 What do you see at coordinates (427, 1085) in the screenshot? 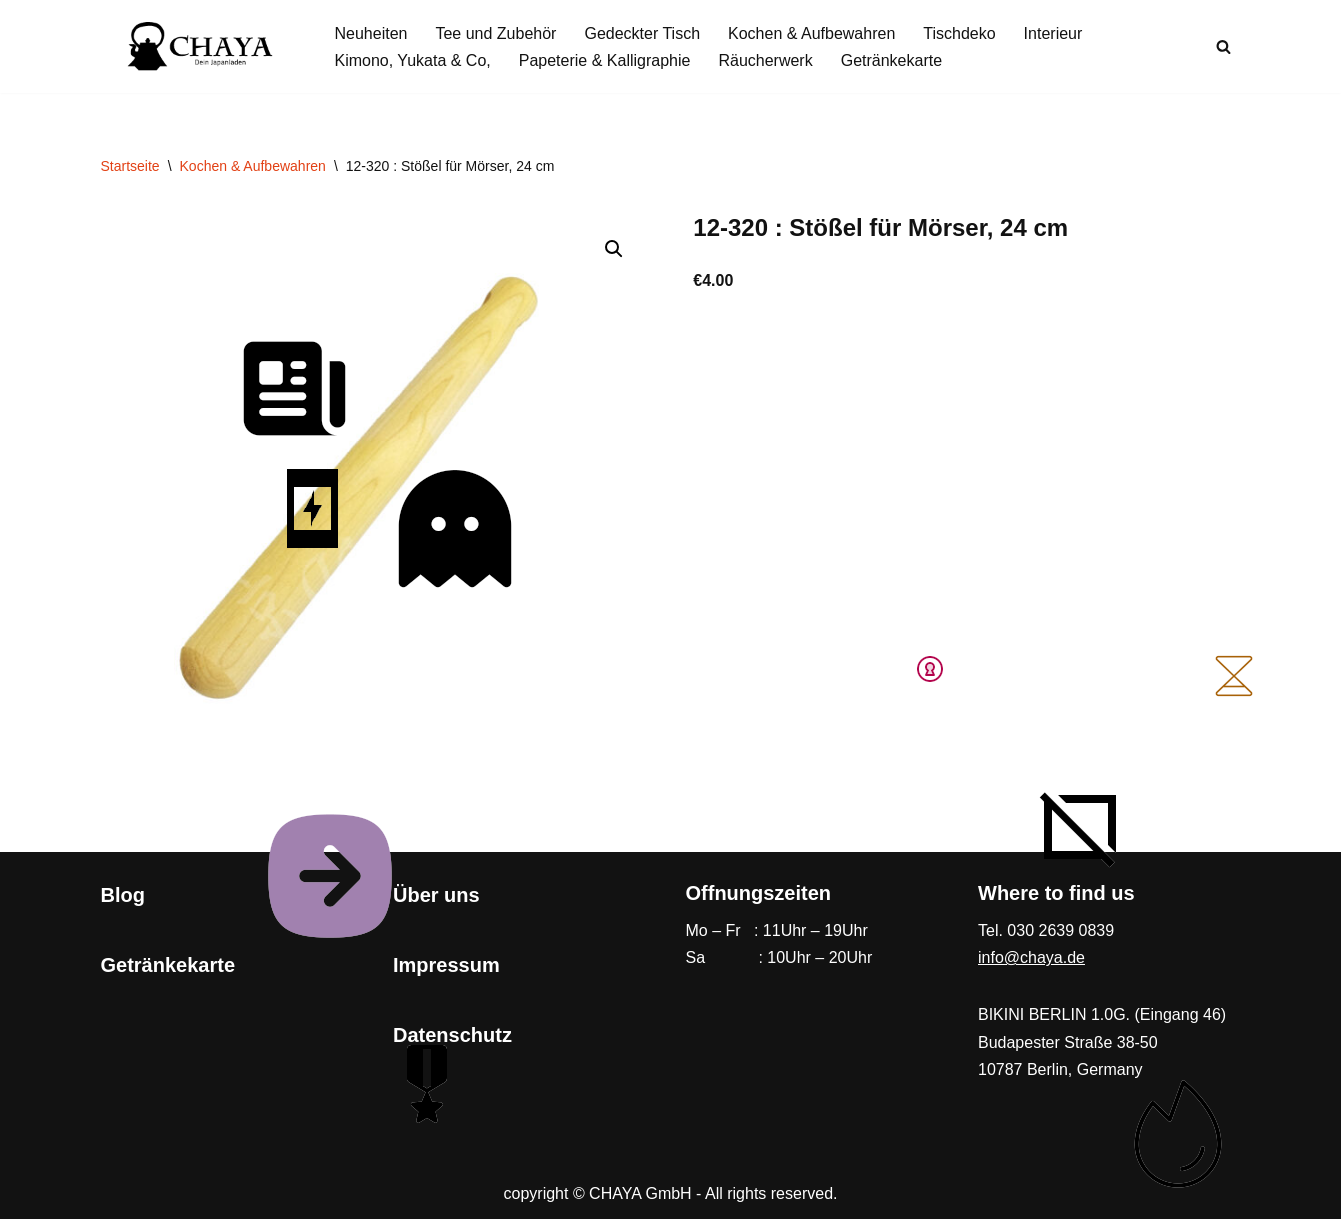
I see `view achievements or awards` at bounding box center [427, 1085].